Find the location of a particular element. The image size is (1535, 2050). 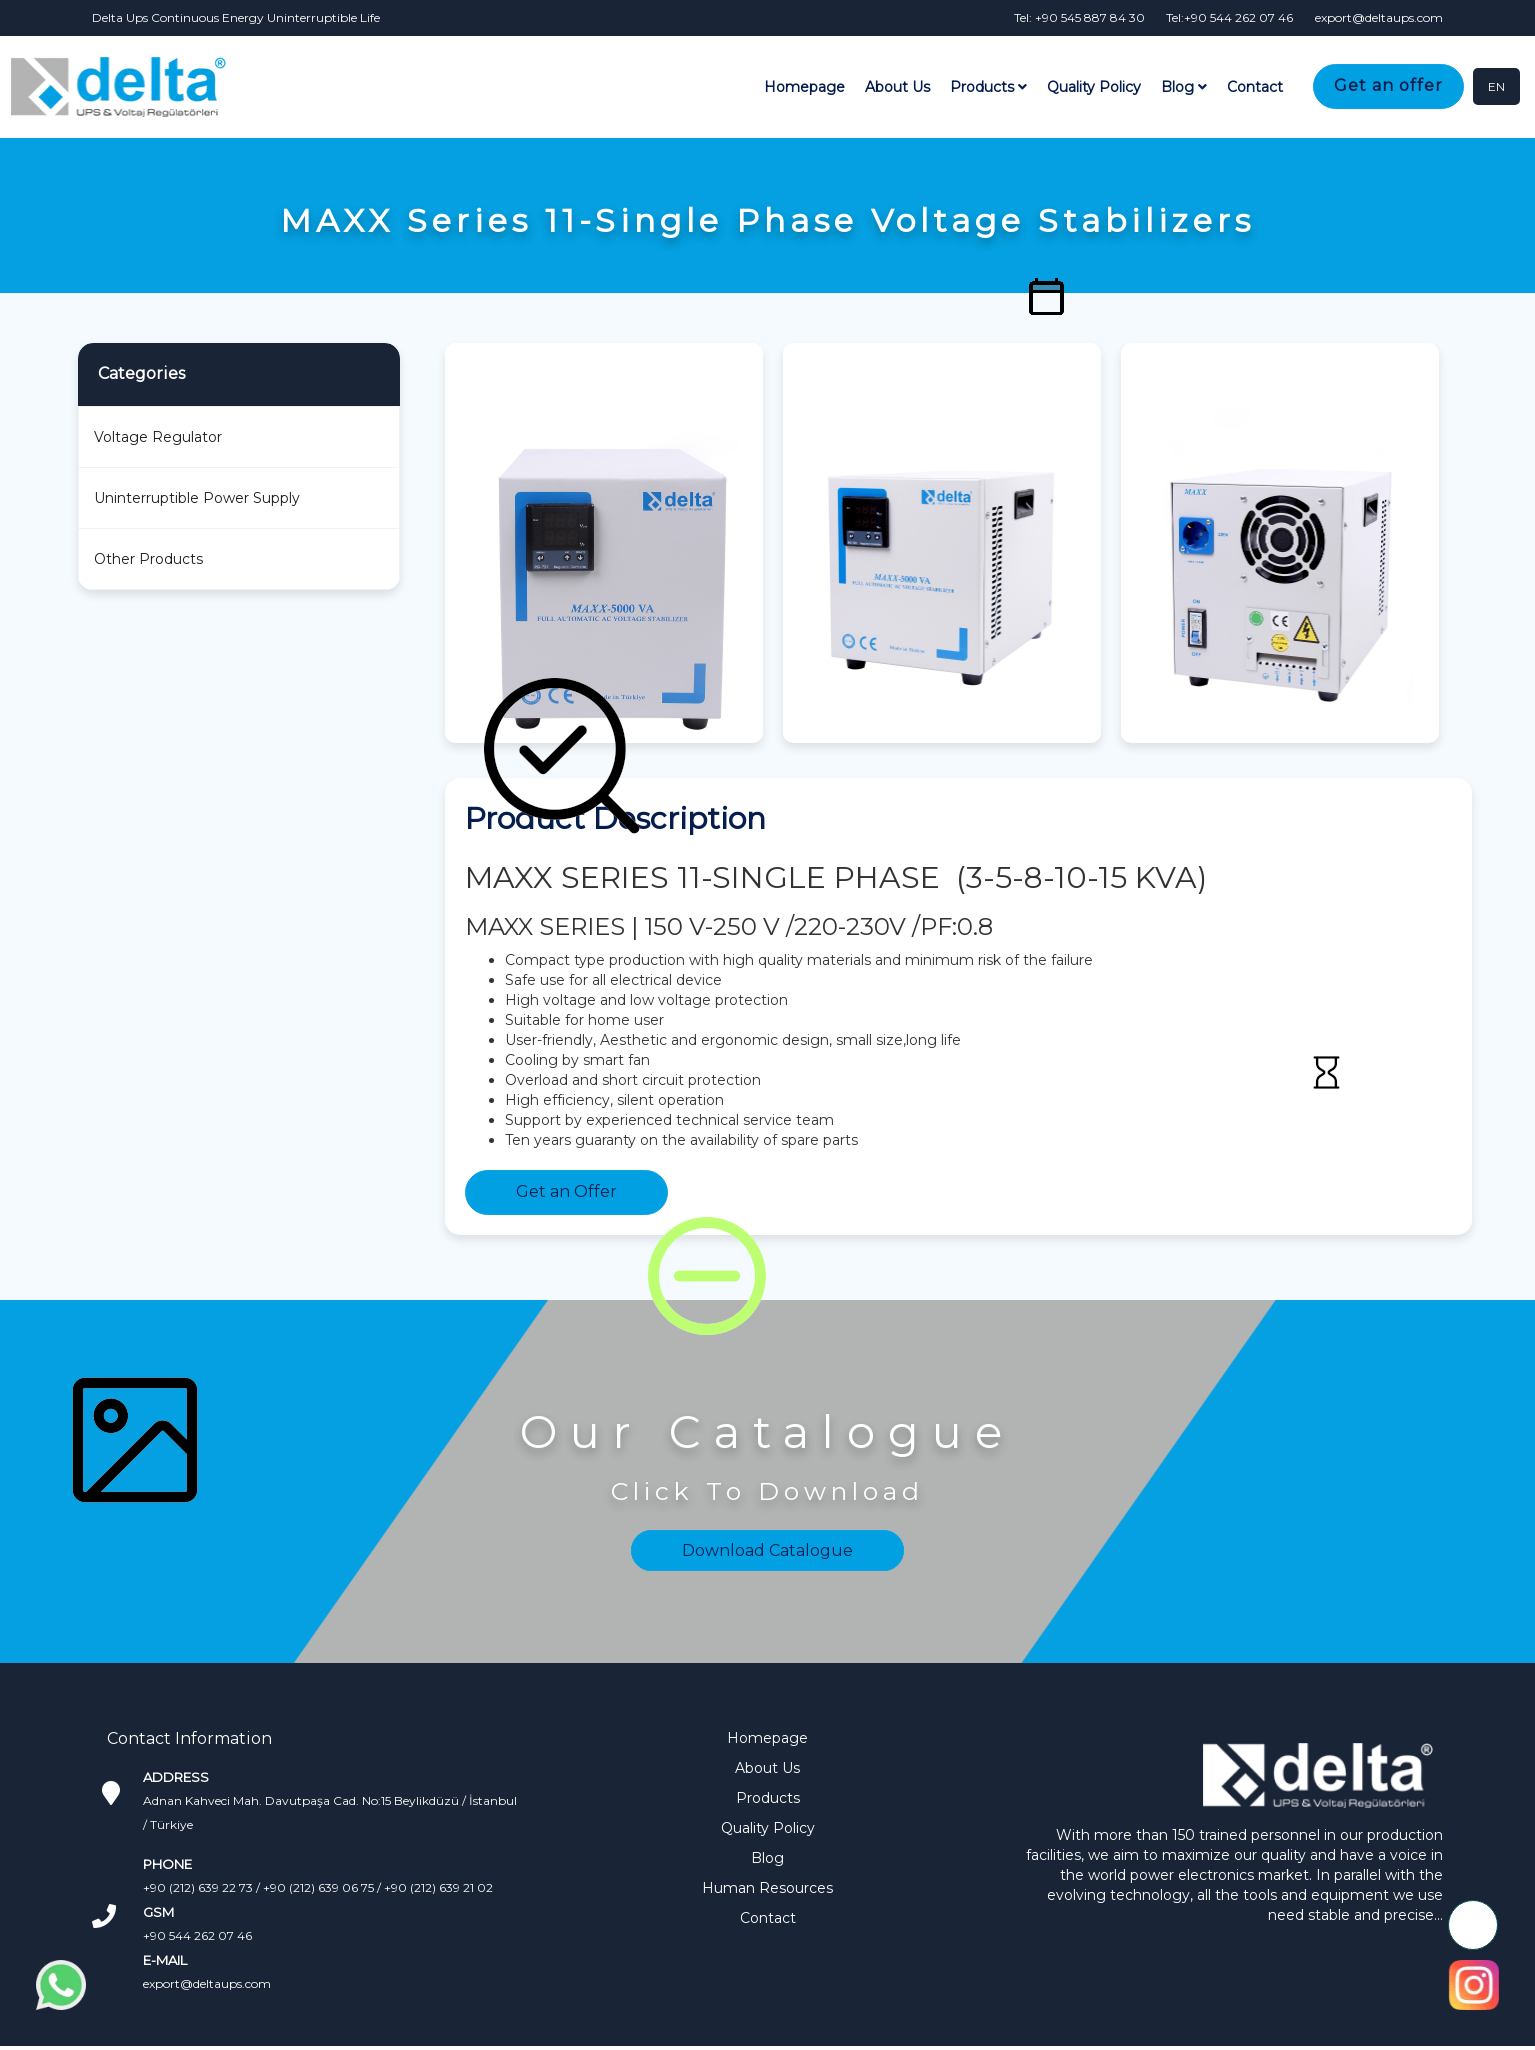

access denied or restricted area is located at coordinates (707, 1276).